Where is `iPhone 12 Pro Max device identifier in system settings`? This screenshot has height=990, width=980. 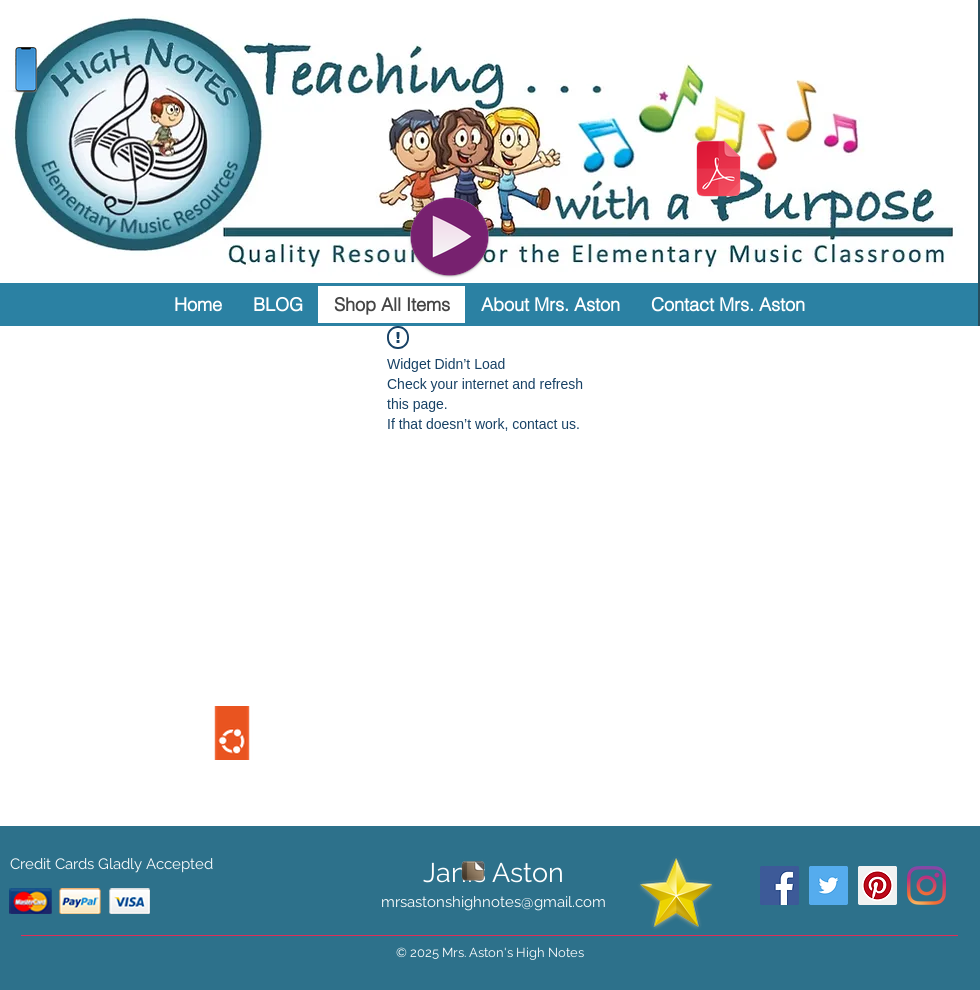 iPhone 12 Pro Max device identifier in system settings is located at coordinates (26, 70).